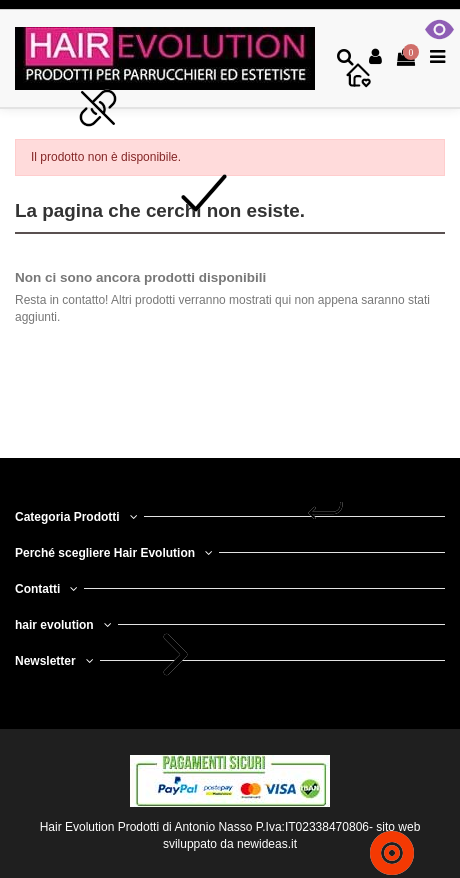 This screenshot has height=878, width=460. What do you see at coordinates (358, 75) in the screenshot?
I see `view your favorite or saved home` at bounding box center [358, 75].